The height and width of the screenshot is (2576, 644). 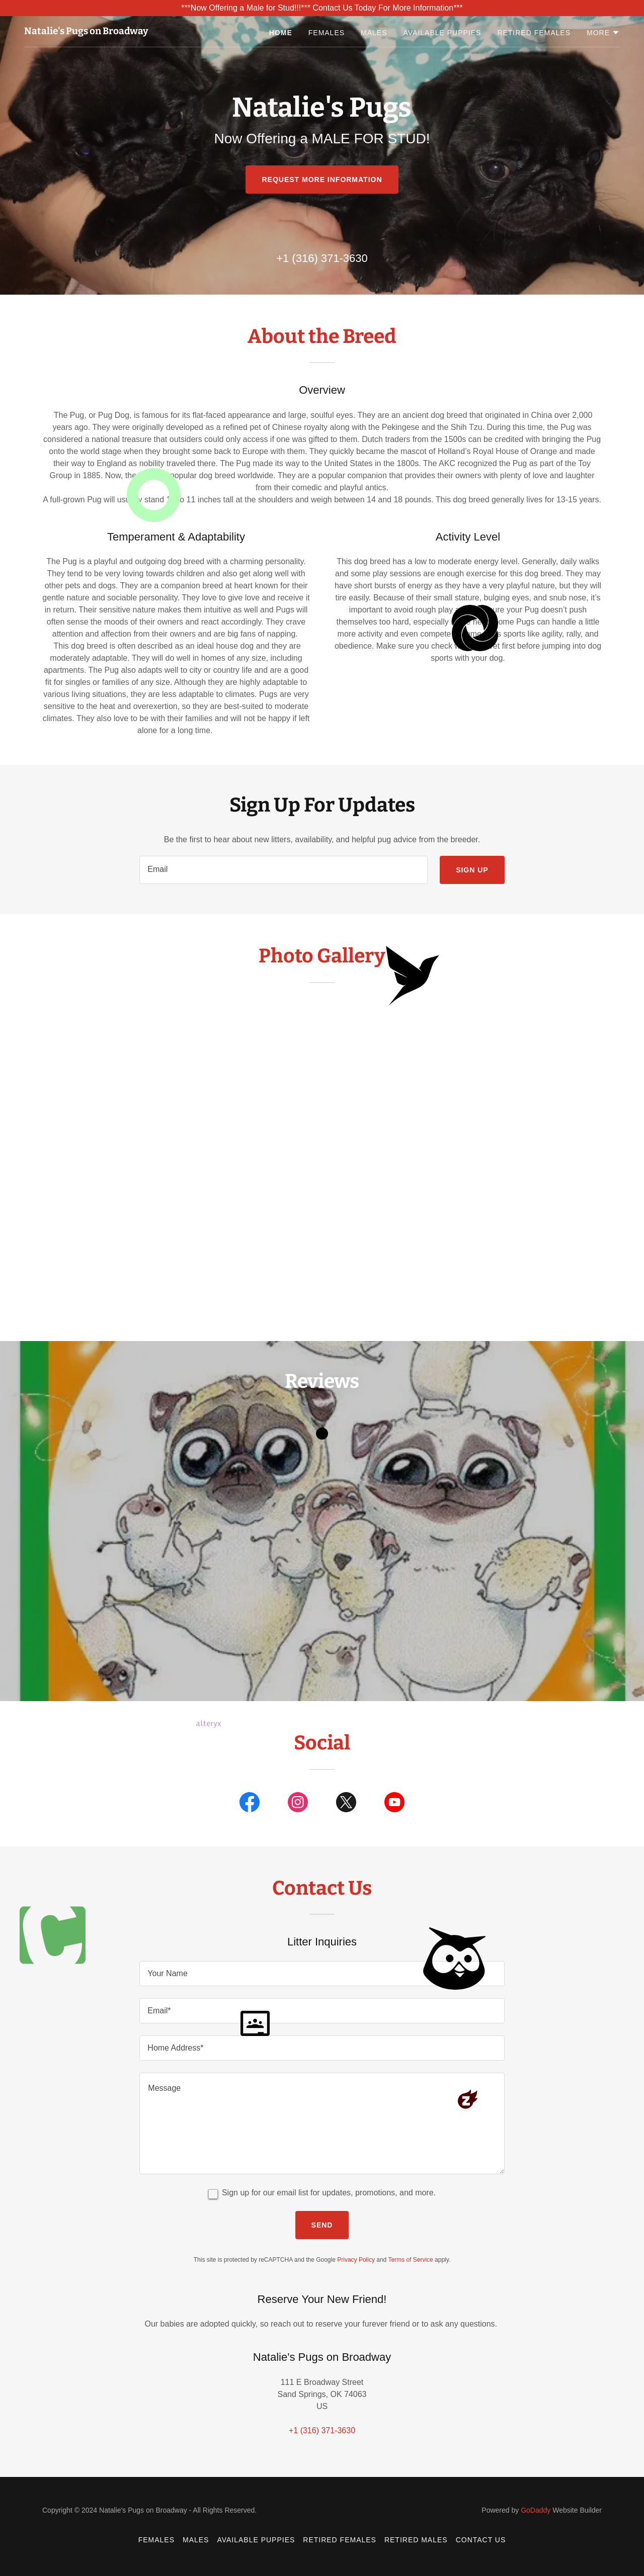 What do you see at coordinates (208, 1724) in the screenshot?
I see `alteryx logo - link to alteryx data analytics platform` at bounding box center [208, 1724].